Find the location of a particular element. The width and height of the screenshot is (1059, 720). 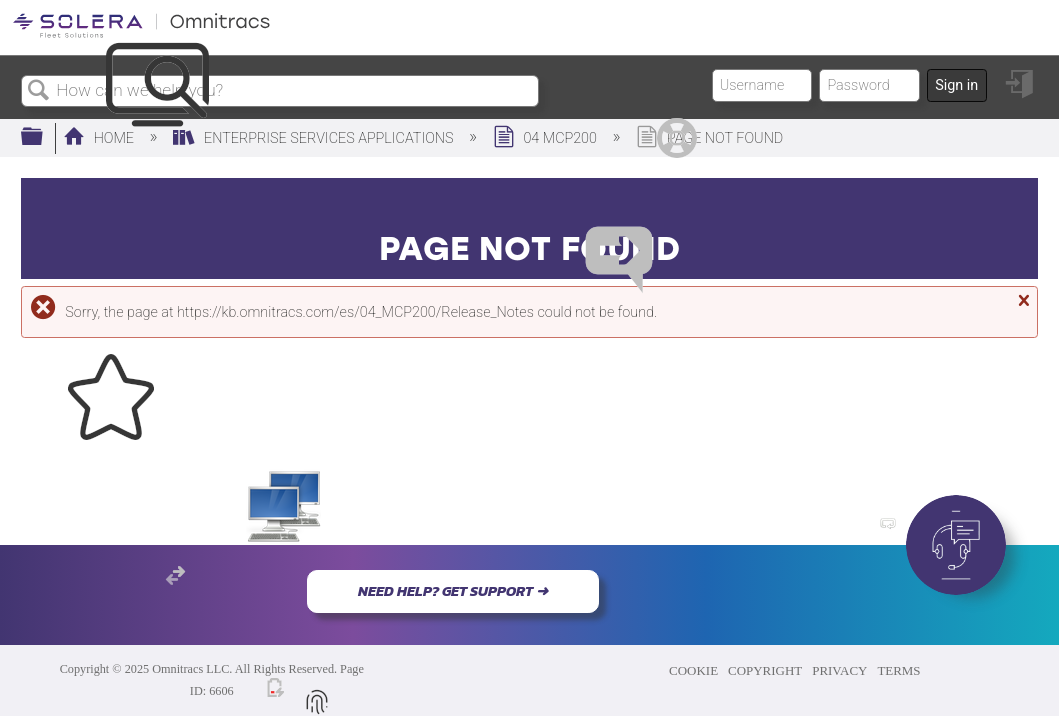

access system diagnostics settings is located at coordinates (157, 81).